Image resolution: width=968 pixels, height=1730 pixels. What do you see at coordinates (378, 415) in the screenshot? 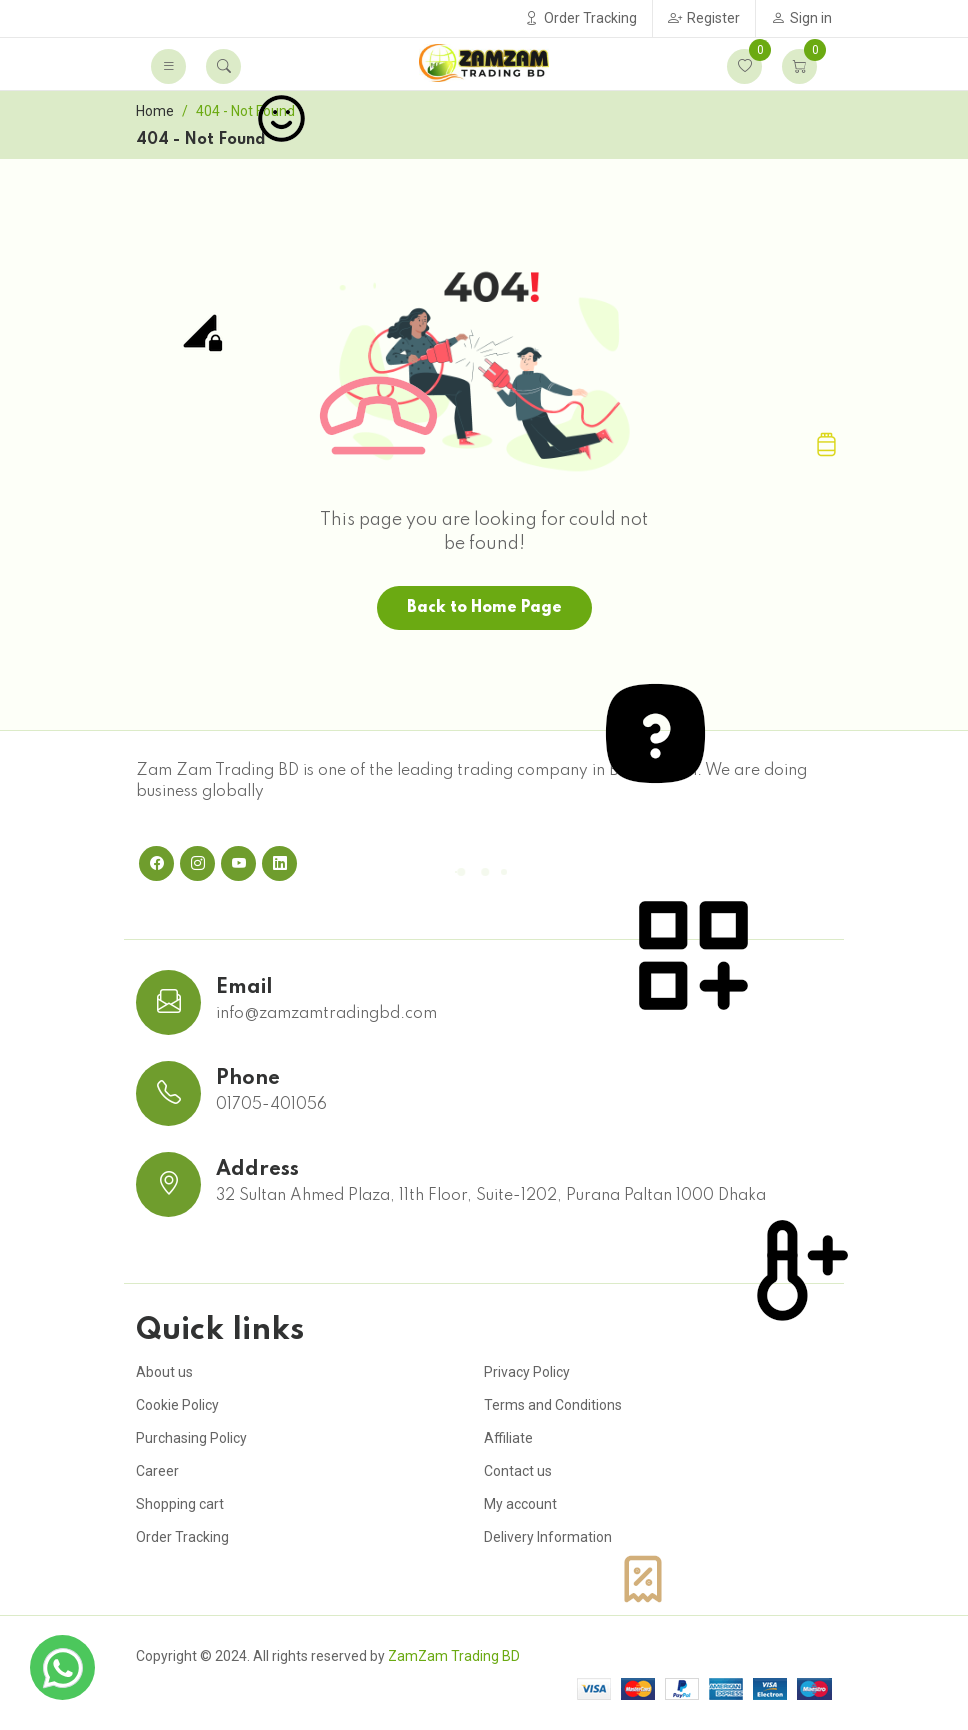
I see `end the current phone call` at bounding box center [378, 415].